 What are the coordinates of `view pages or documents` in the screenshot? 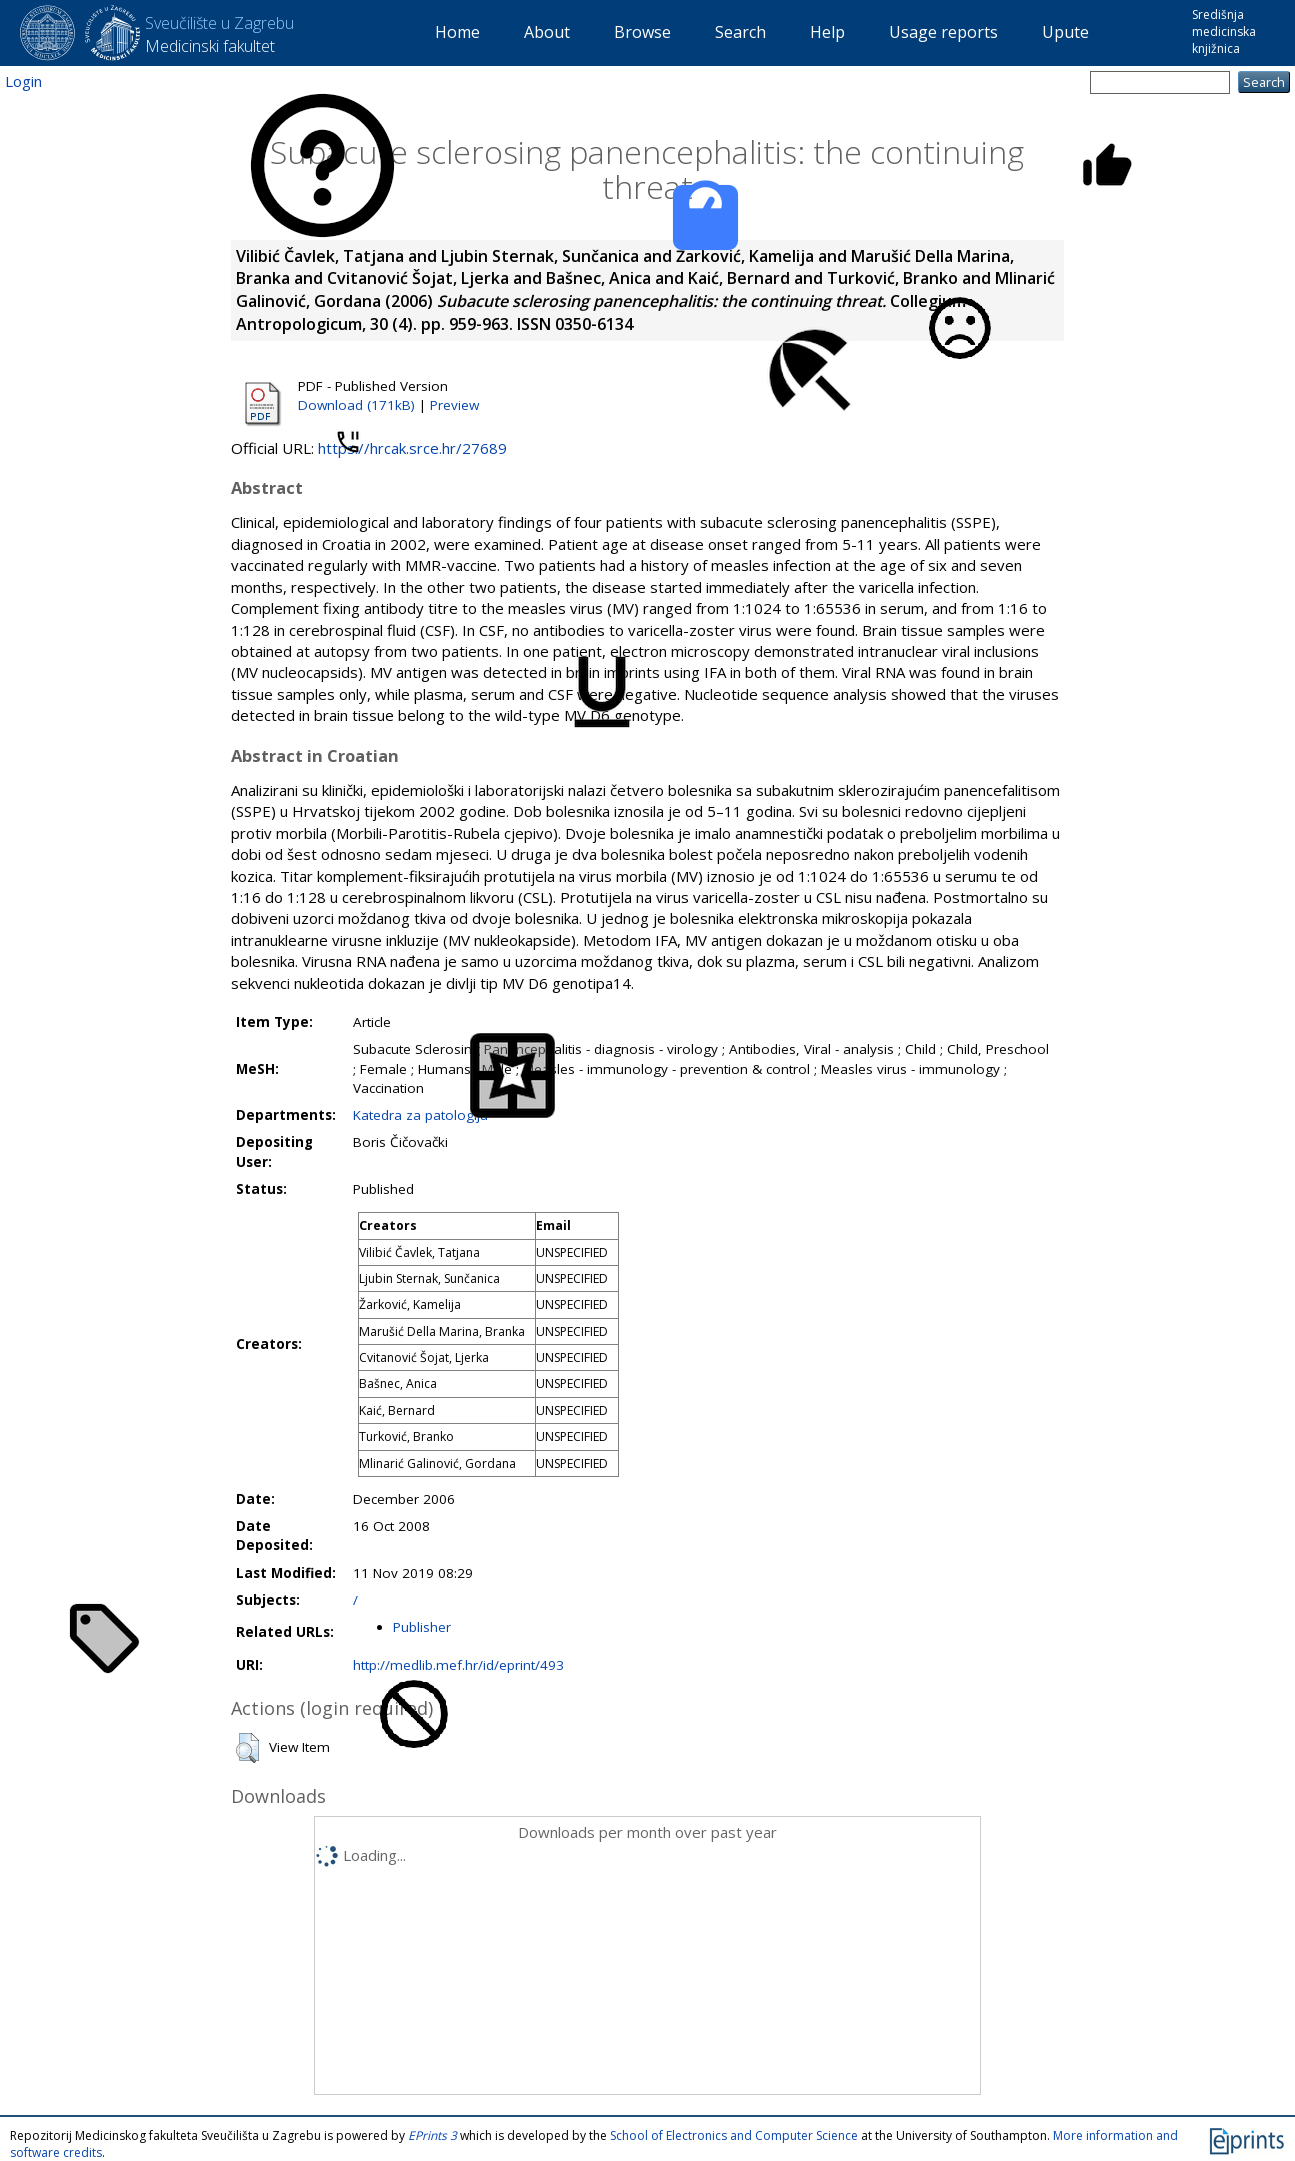 It's located at (512, 1075).